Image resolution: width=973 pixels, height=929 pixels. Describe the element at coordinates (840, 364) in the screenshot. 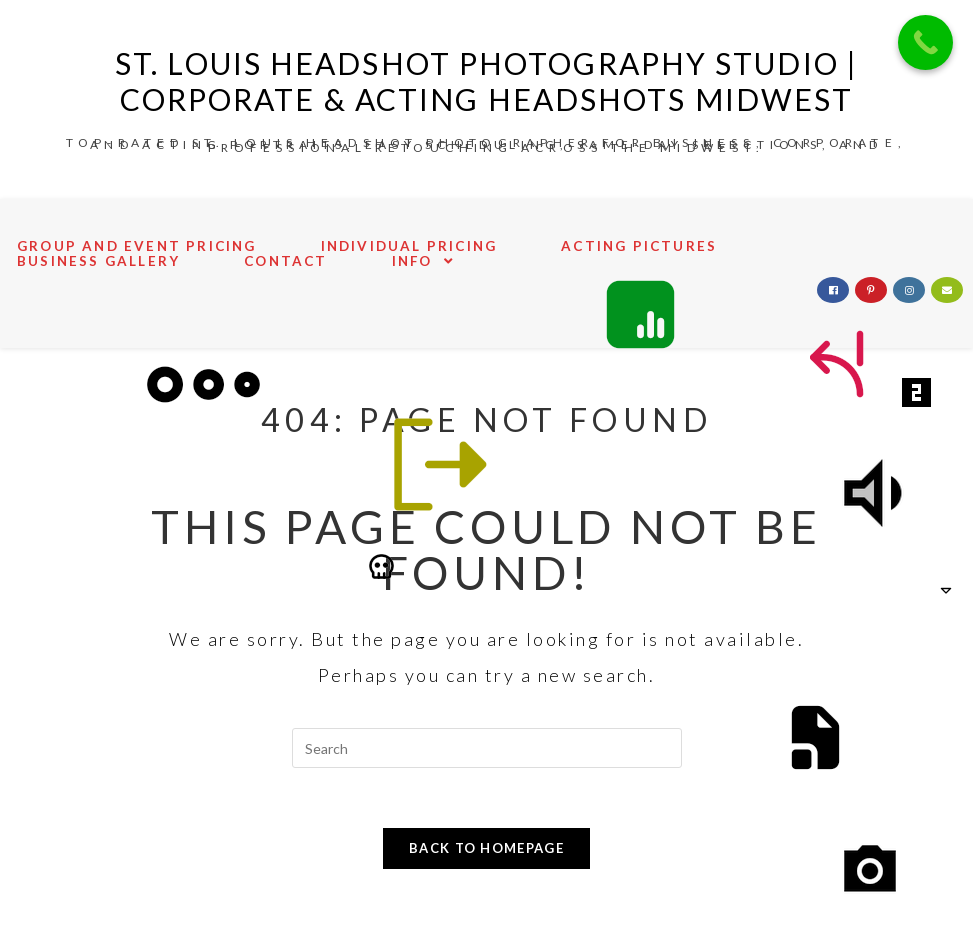

I see `take the next left turn` at that location.